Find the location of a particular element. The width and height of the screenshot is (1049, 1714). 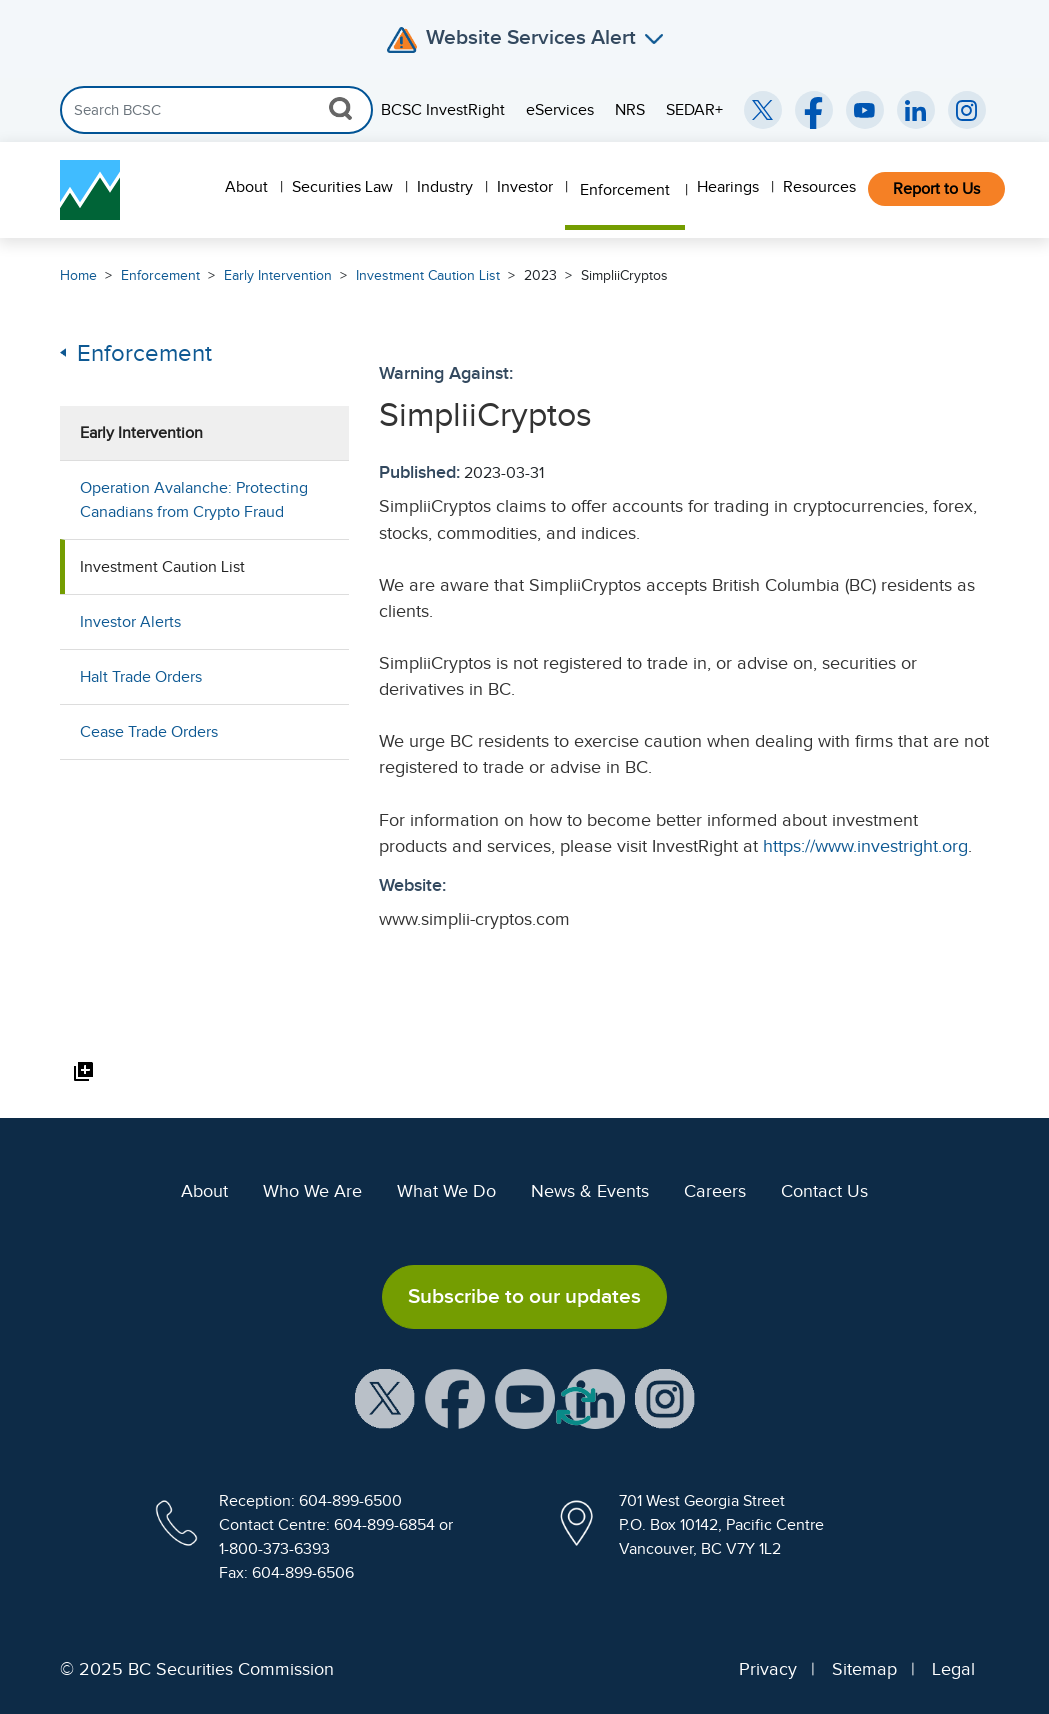

add a new photo to your collection is located at coordinates (83, 1071).